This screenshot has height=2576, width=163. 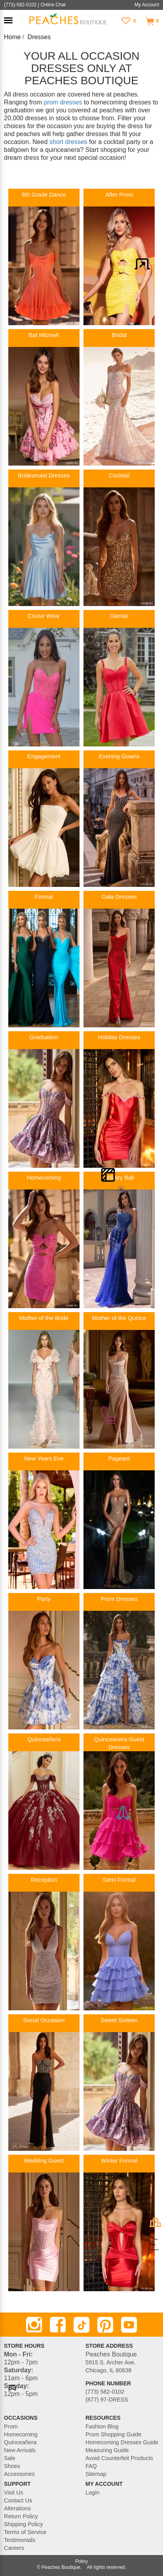 What do you see at coordinates (108, 1175) in the screenshot?
I see `freeze row and column headers in a spreadsheet` at bounding box center [108, 1175].